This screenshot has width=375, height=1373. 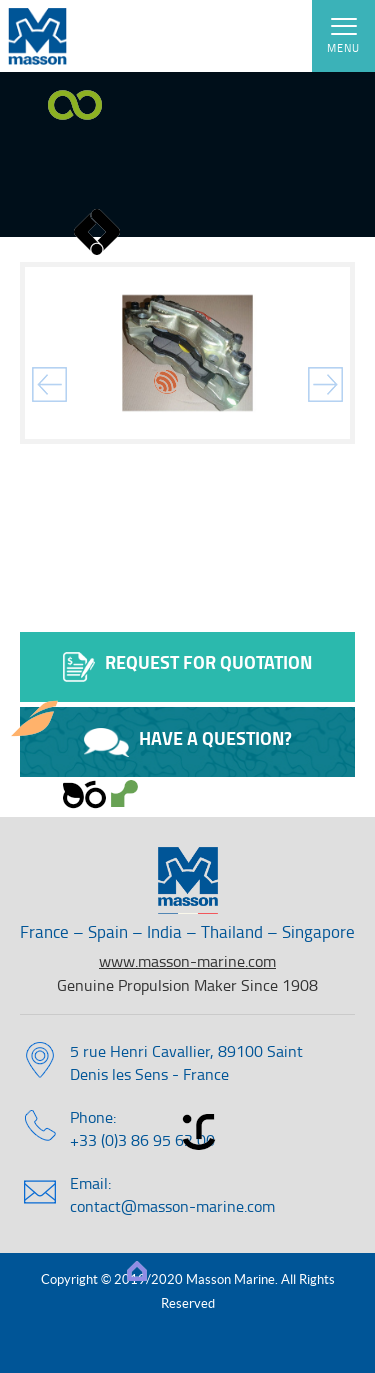 I want to click on espressif systems company logo, so click(x=166, y=382).